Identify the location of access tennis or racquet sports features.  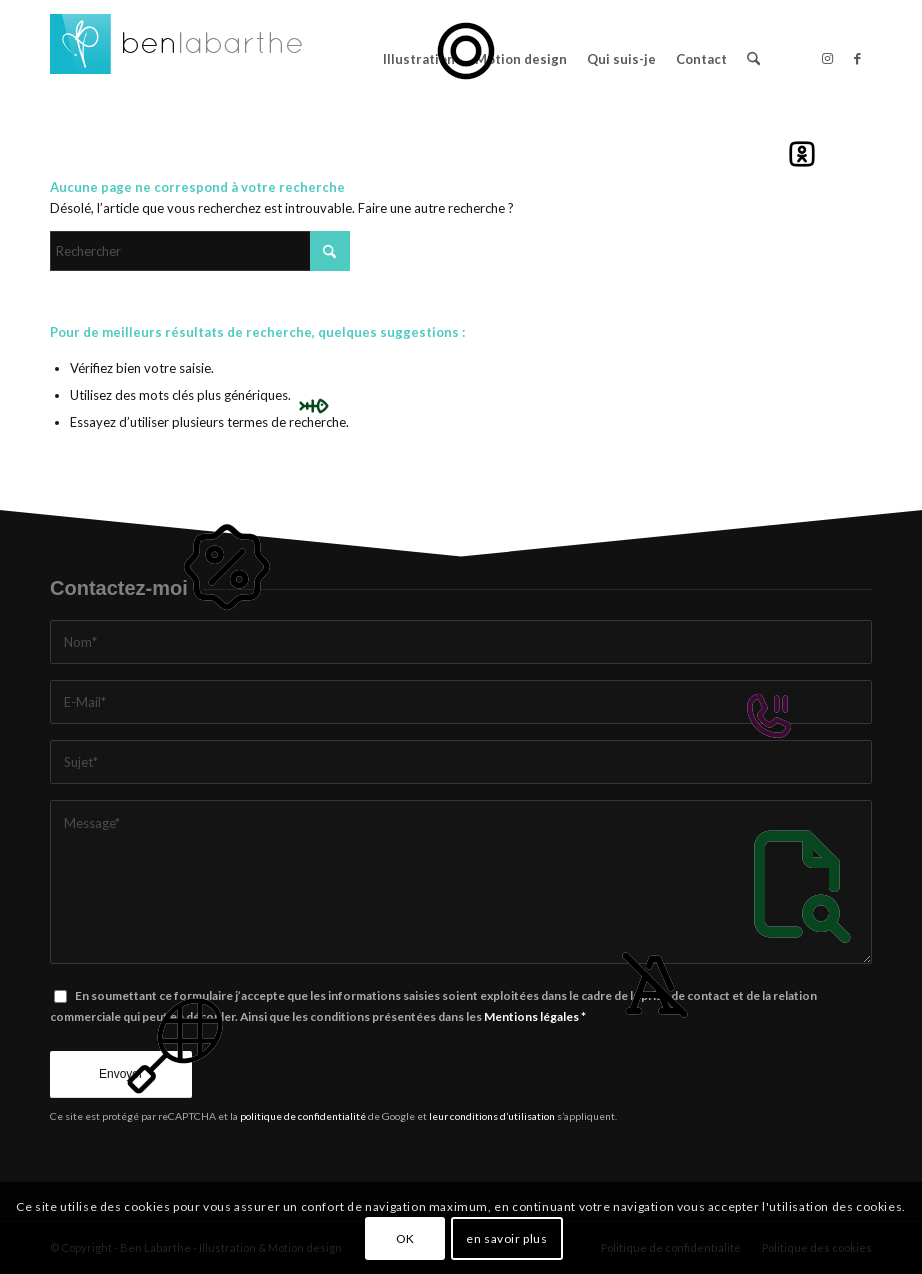
(173, 1047).